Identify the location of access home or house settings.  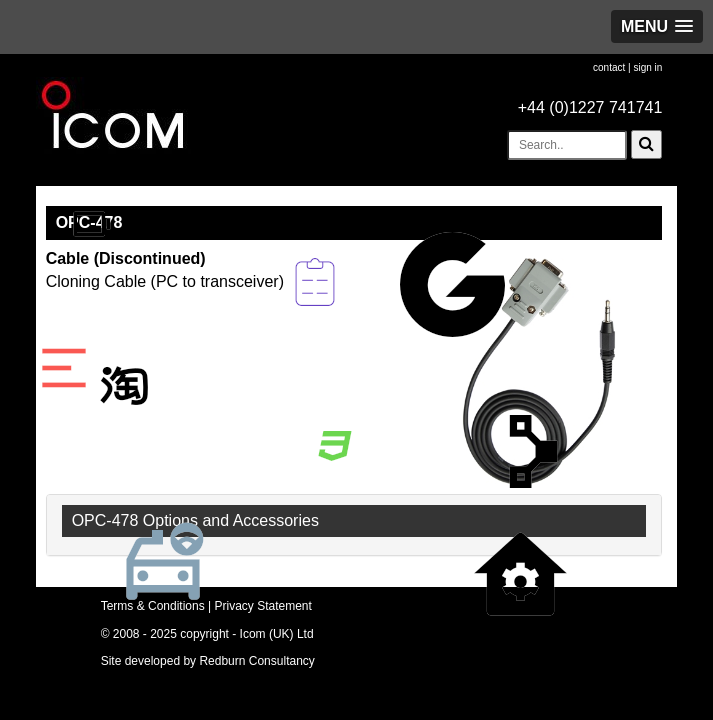
(520, 577).